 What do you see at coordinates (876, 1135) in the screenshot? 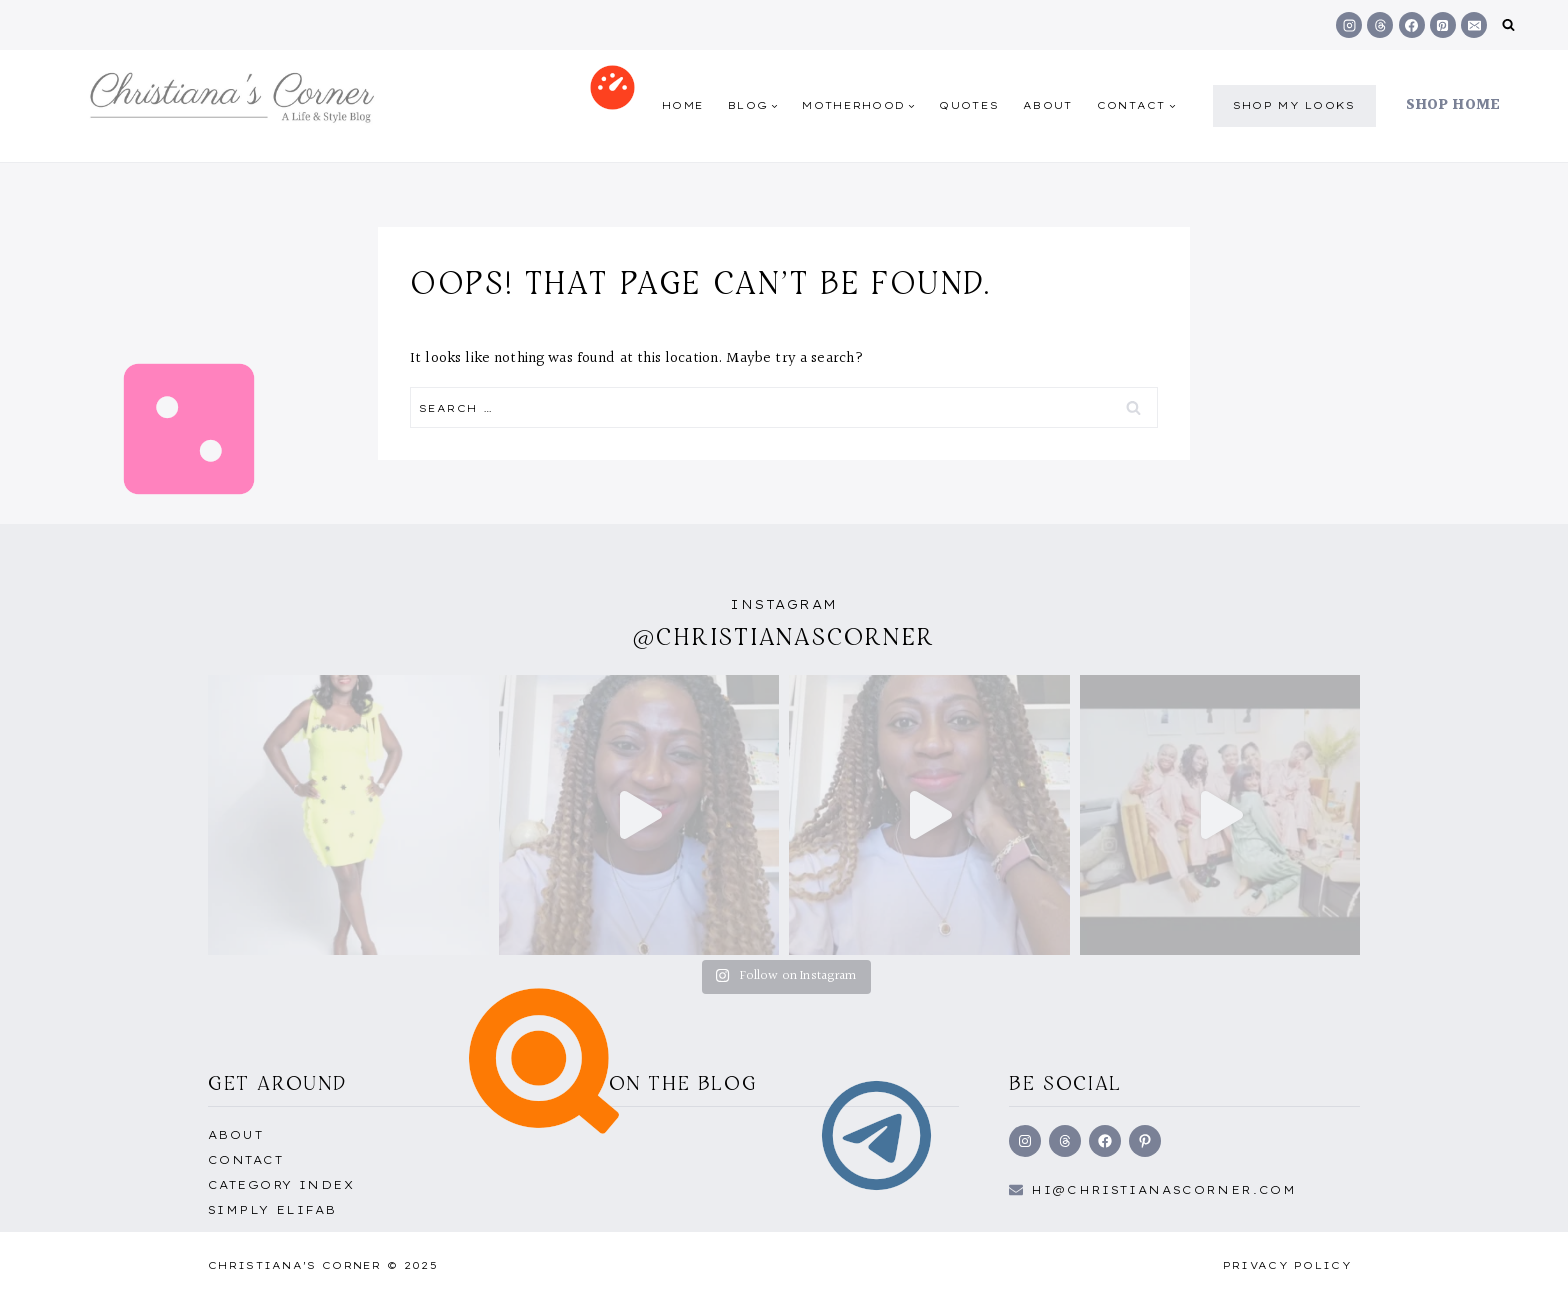
I see `open Telegram messaging app` at bounding box center [876, 1135].